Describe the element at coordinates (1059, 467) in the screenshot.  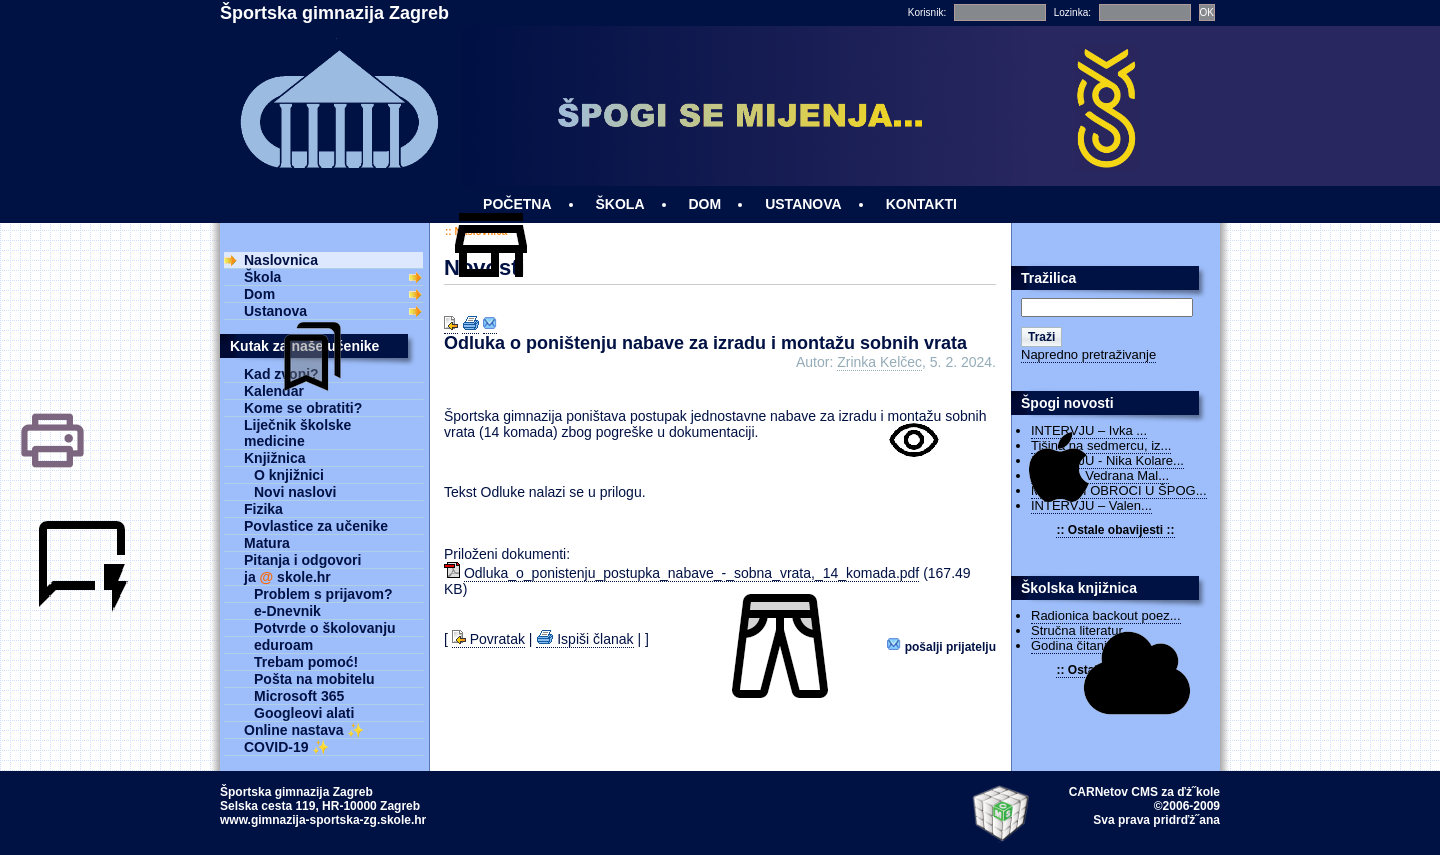
I see `sign in with Apple` at that location.